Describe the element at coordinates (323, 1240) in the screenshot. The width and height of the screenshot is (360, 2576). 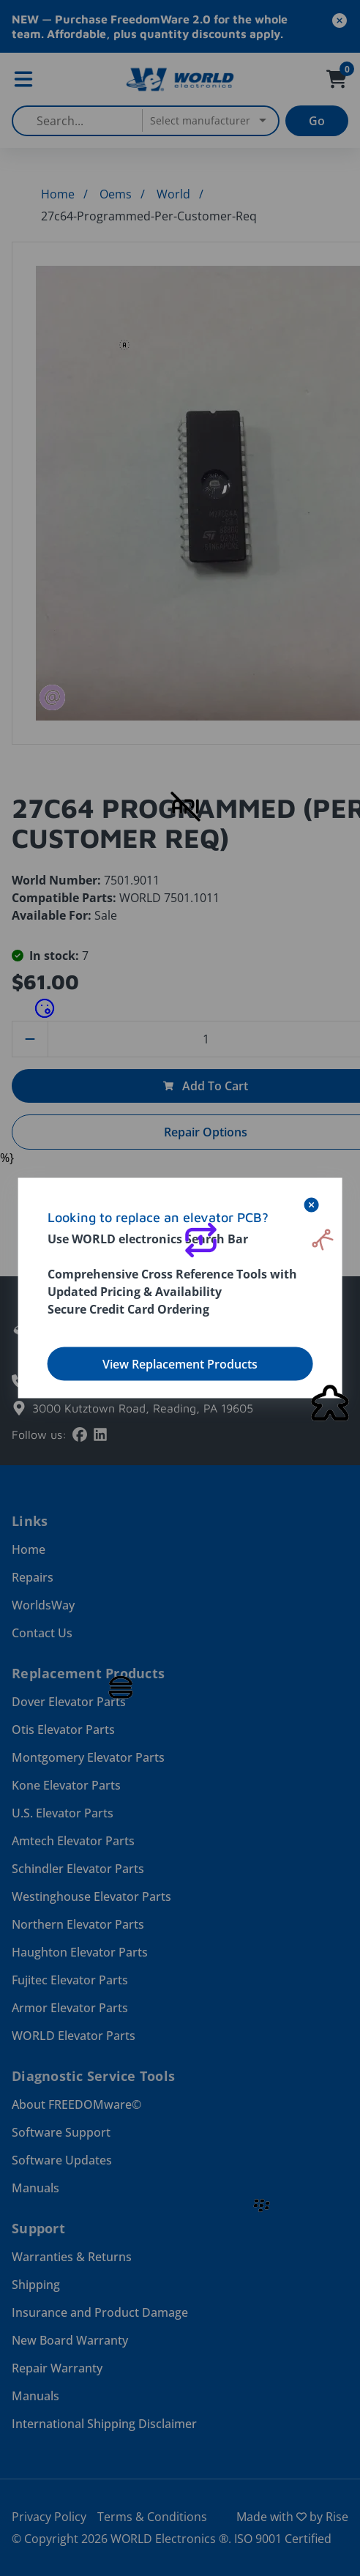
I see `access tangent or derivative tools in a math application` at that location.